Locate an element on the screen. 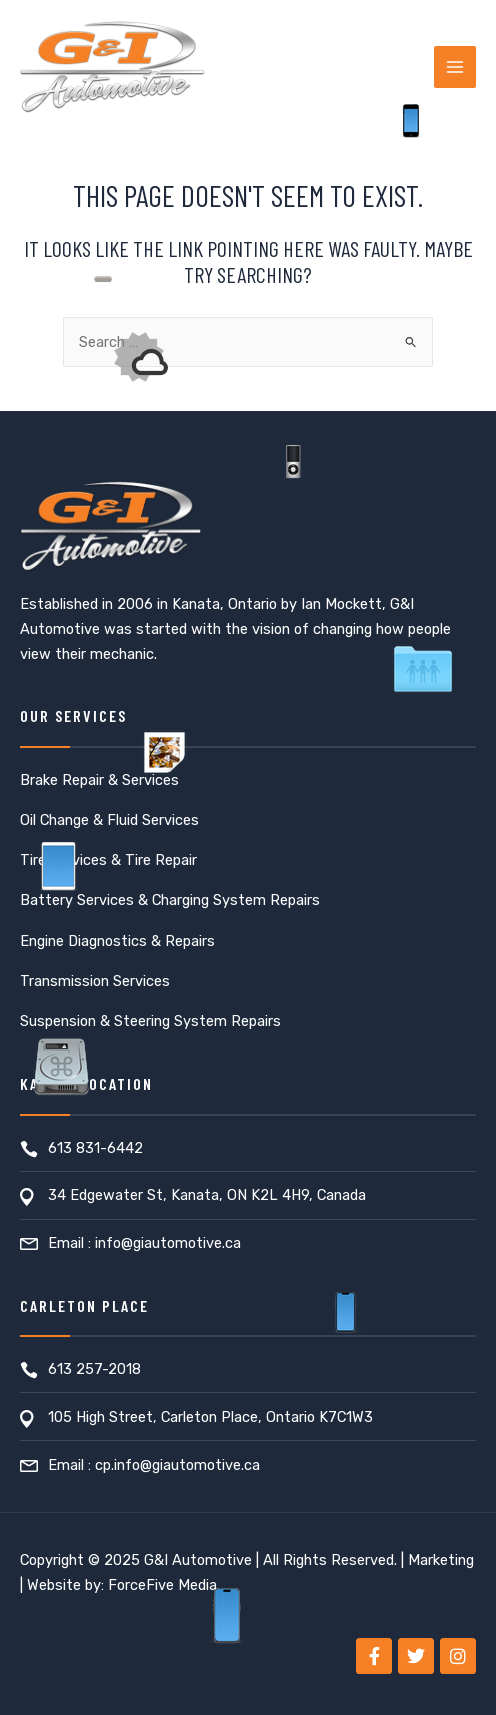 Image resolution: width=496 pixels, height=1715 pixels. iPhone 14 device icon is located at coordinates (345, 1312).